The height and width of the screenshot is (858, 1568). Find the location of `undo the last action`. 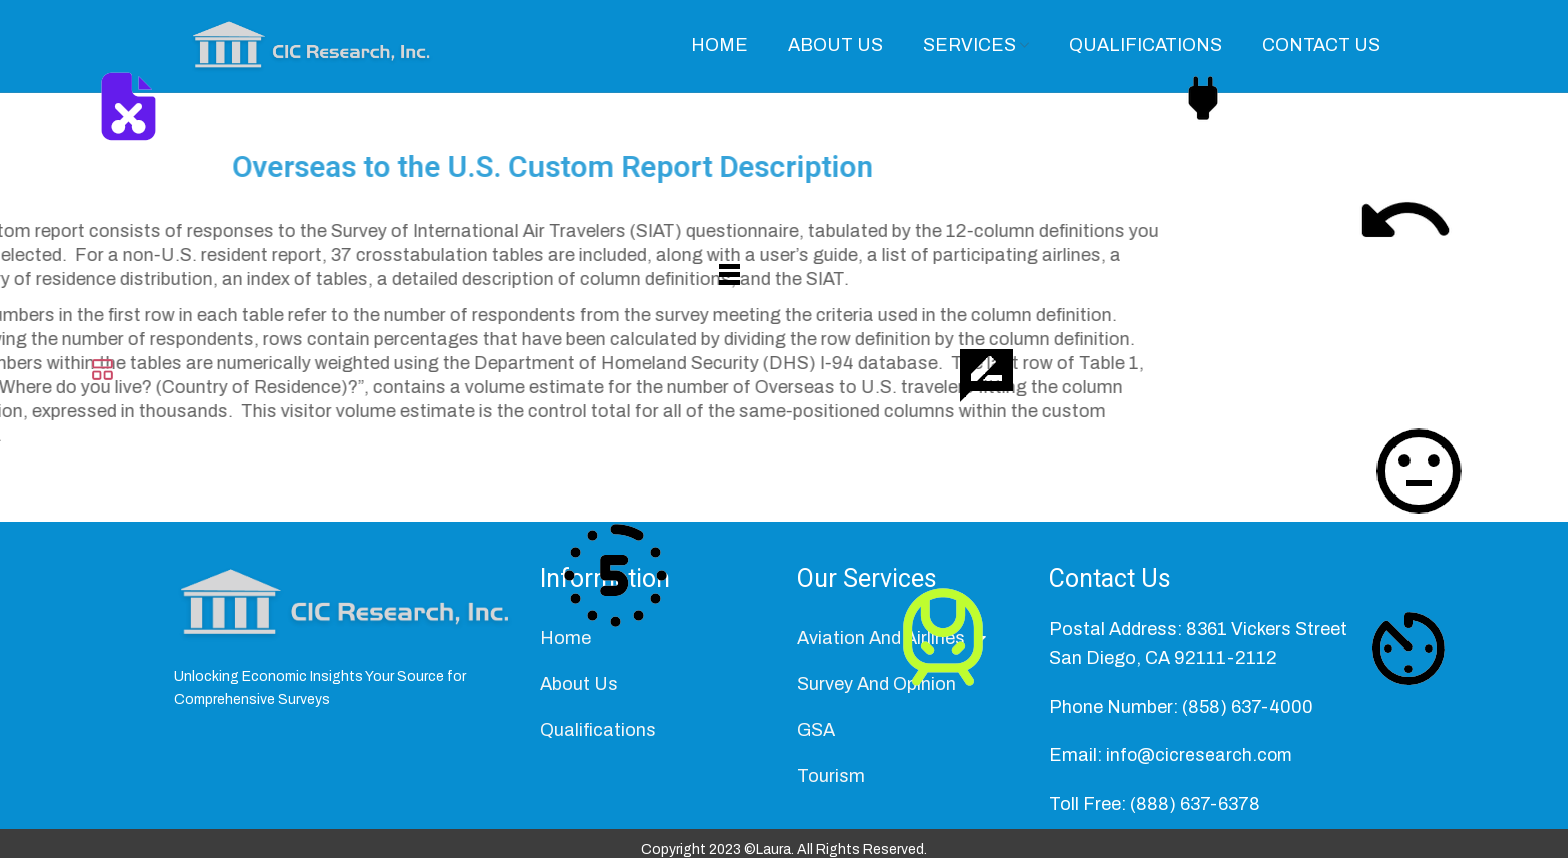

undo the last action is located at coordinates (1405, 219).